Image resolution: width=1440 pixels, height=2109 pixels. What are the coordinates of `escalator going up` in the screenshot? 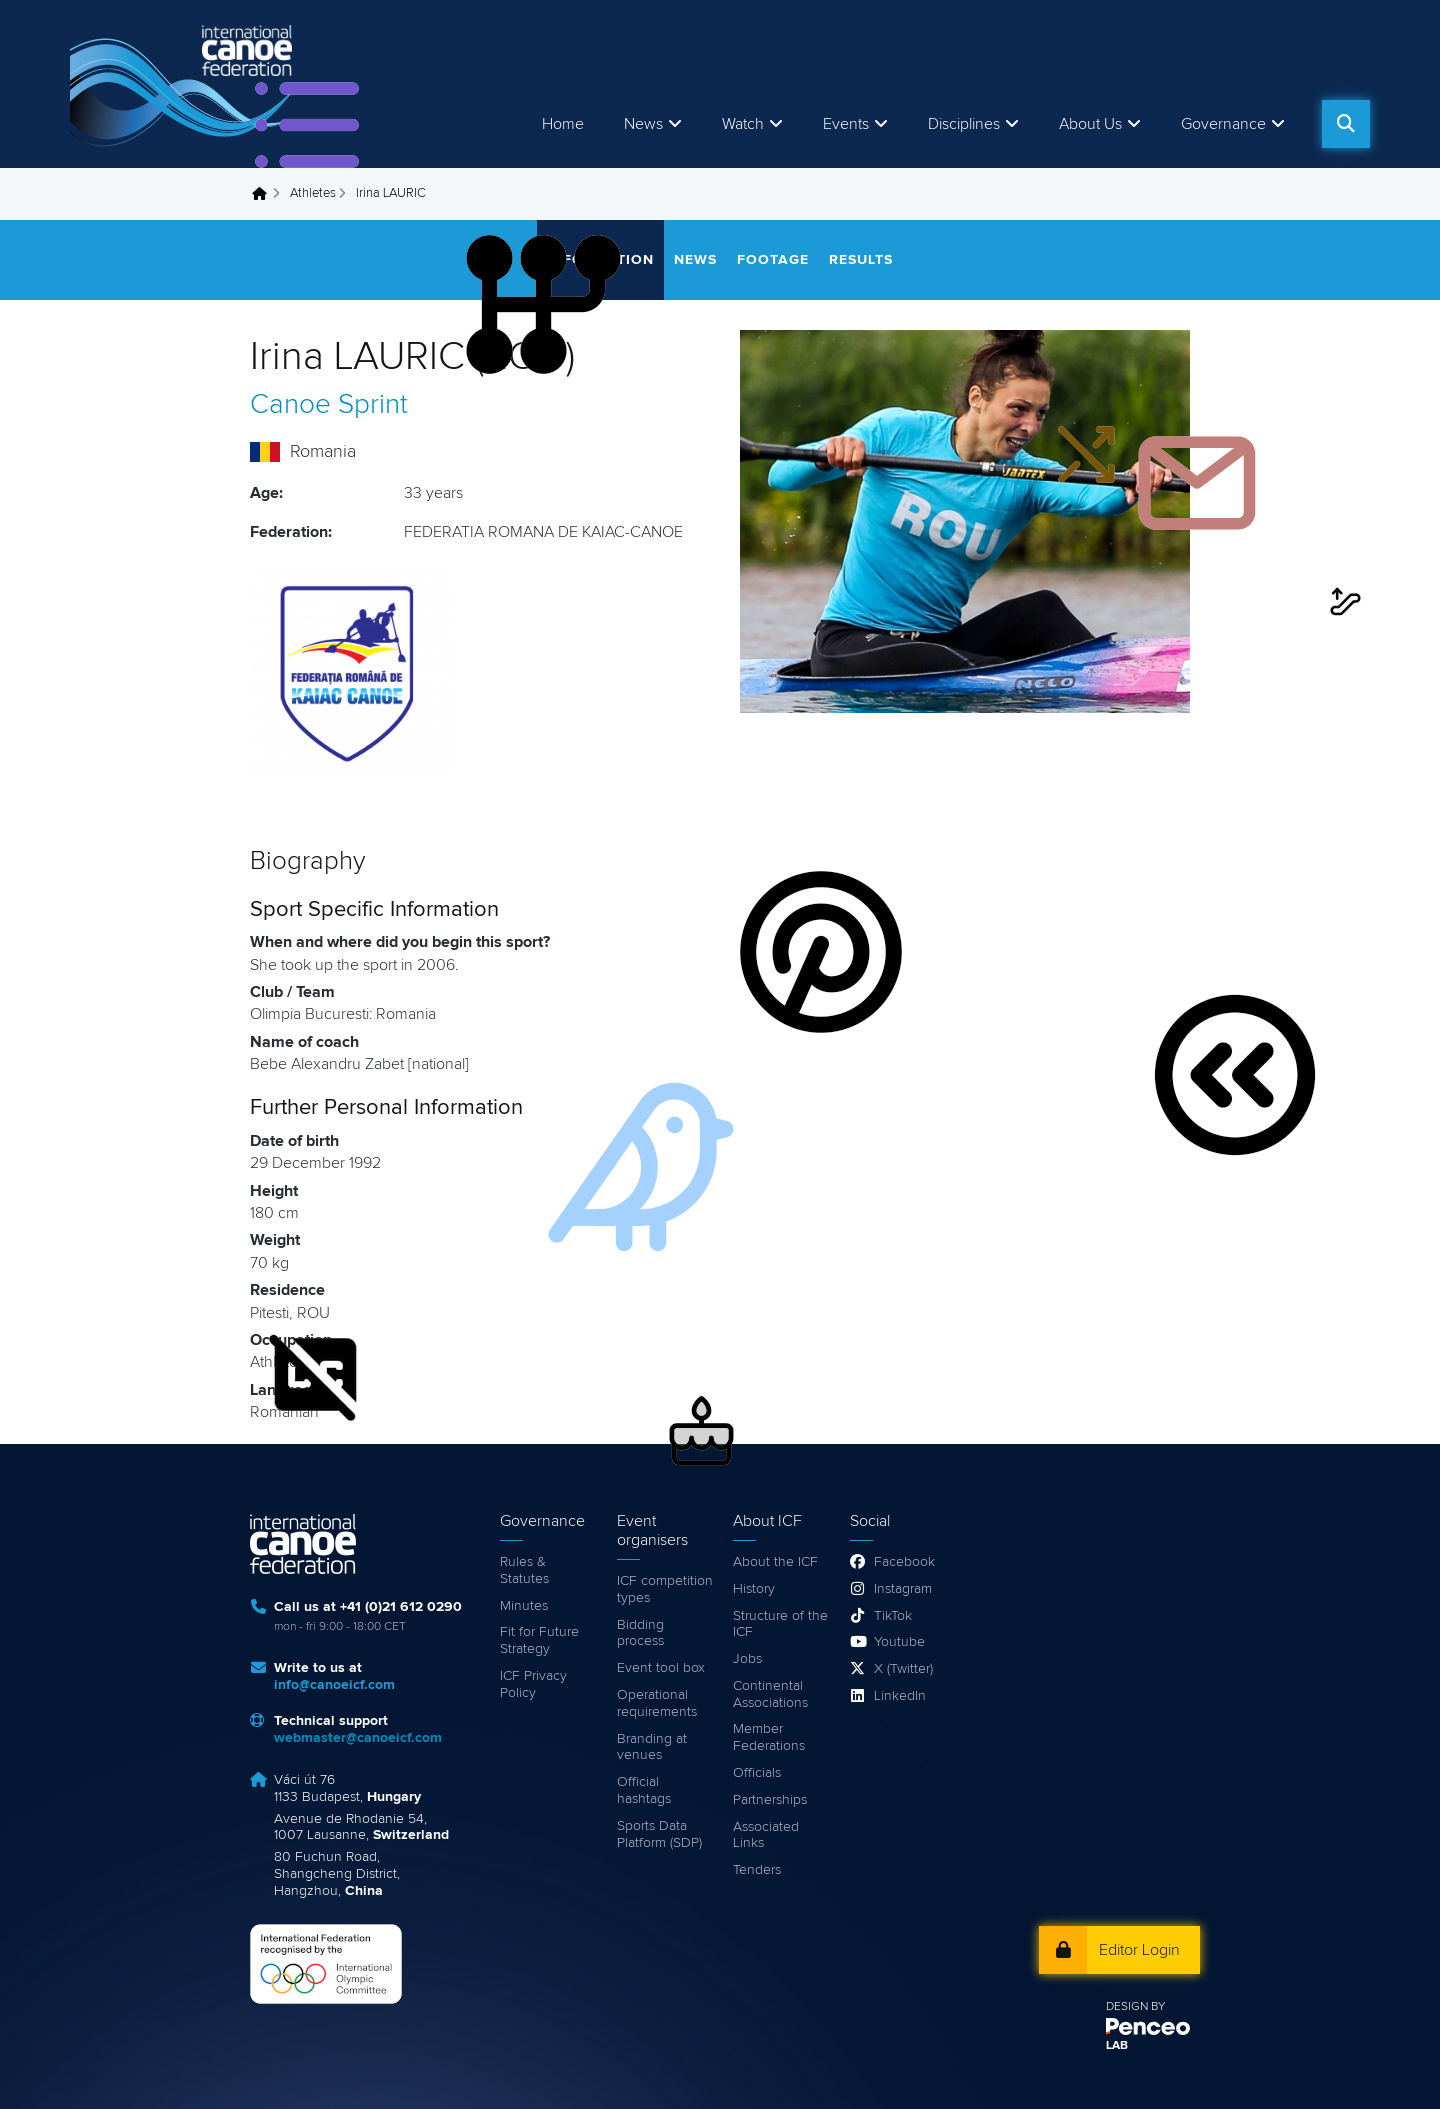 It's located at (1345, 601).